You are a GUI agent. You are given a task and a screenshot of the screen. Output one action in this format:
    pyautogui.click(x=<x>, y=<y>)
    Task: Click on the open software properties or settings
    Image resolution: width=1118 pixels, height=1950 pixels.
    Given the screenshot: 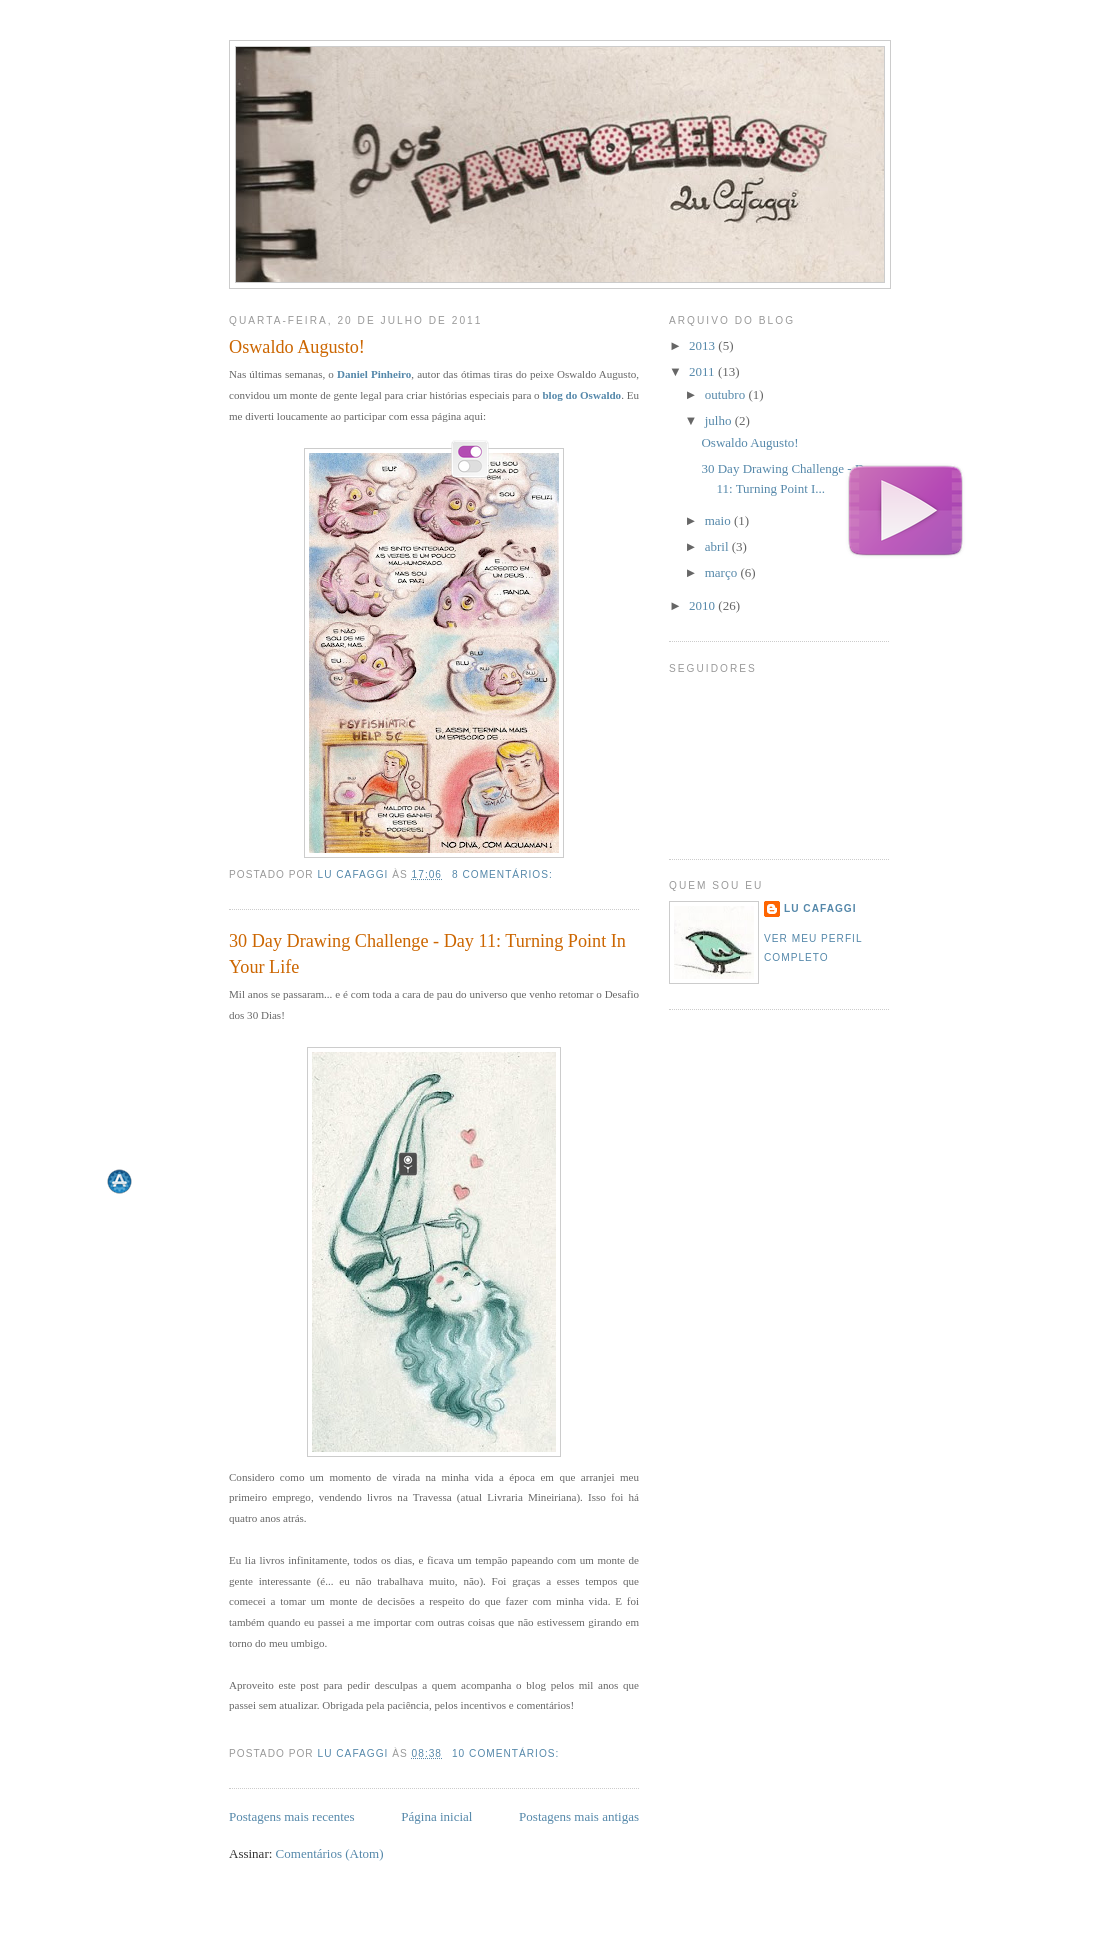 What is the action you would take?
    pyautogui.click(x=119, y=1181)
    